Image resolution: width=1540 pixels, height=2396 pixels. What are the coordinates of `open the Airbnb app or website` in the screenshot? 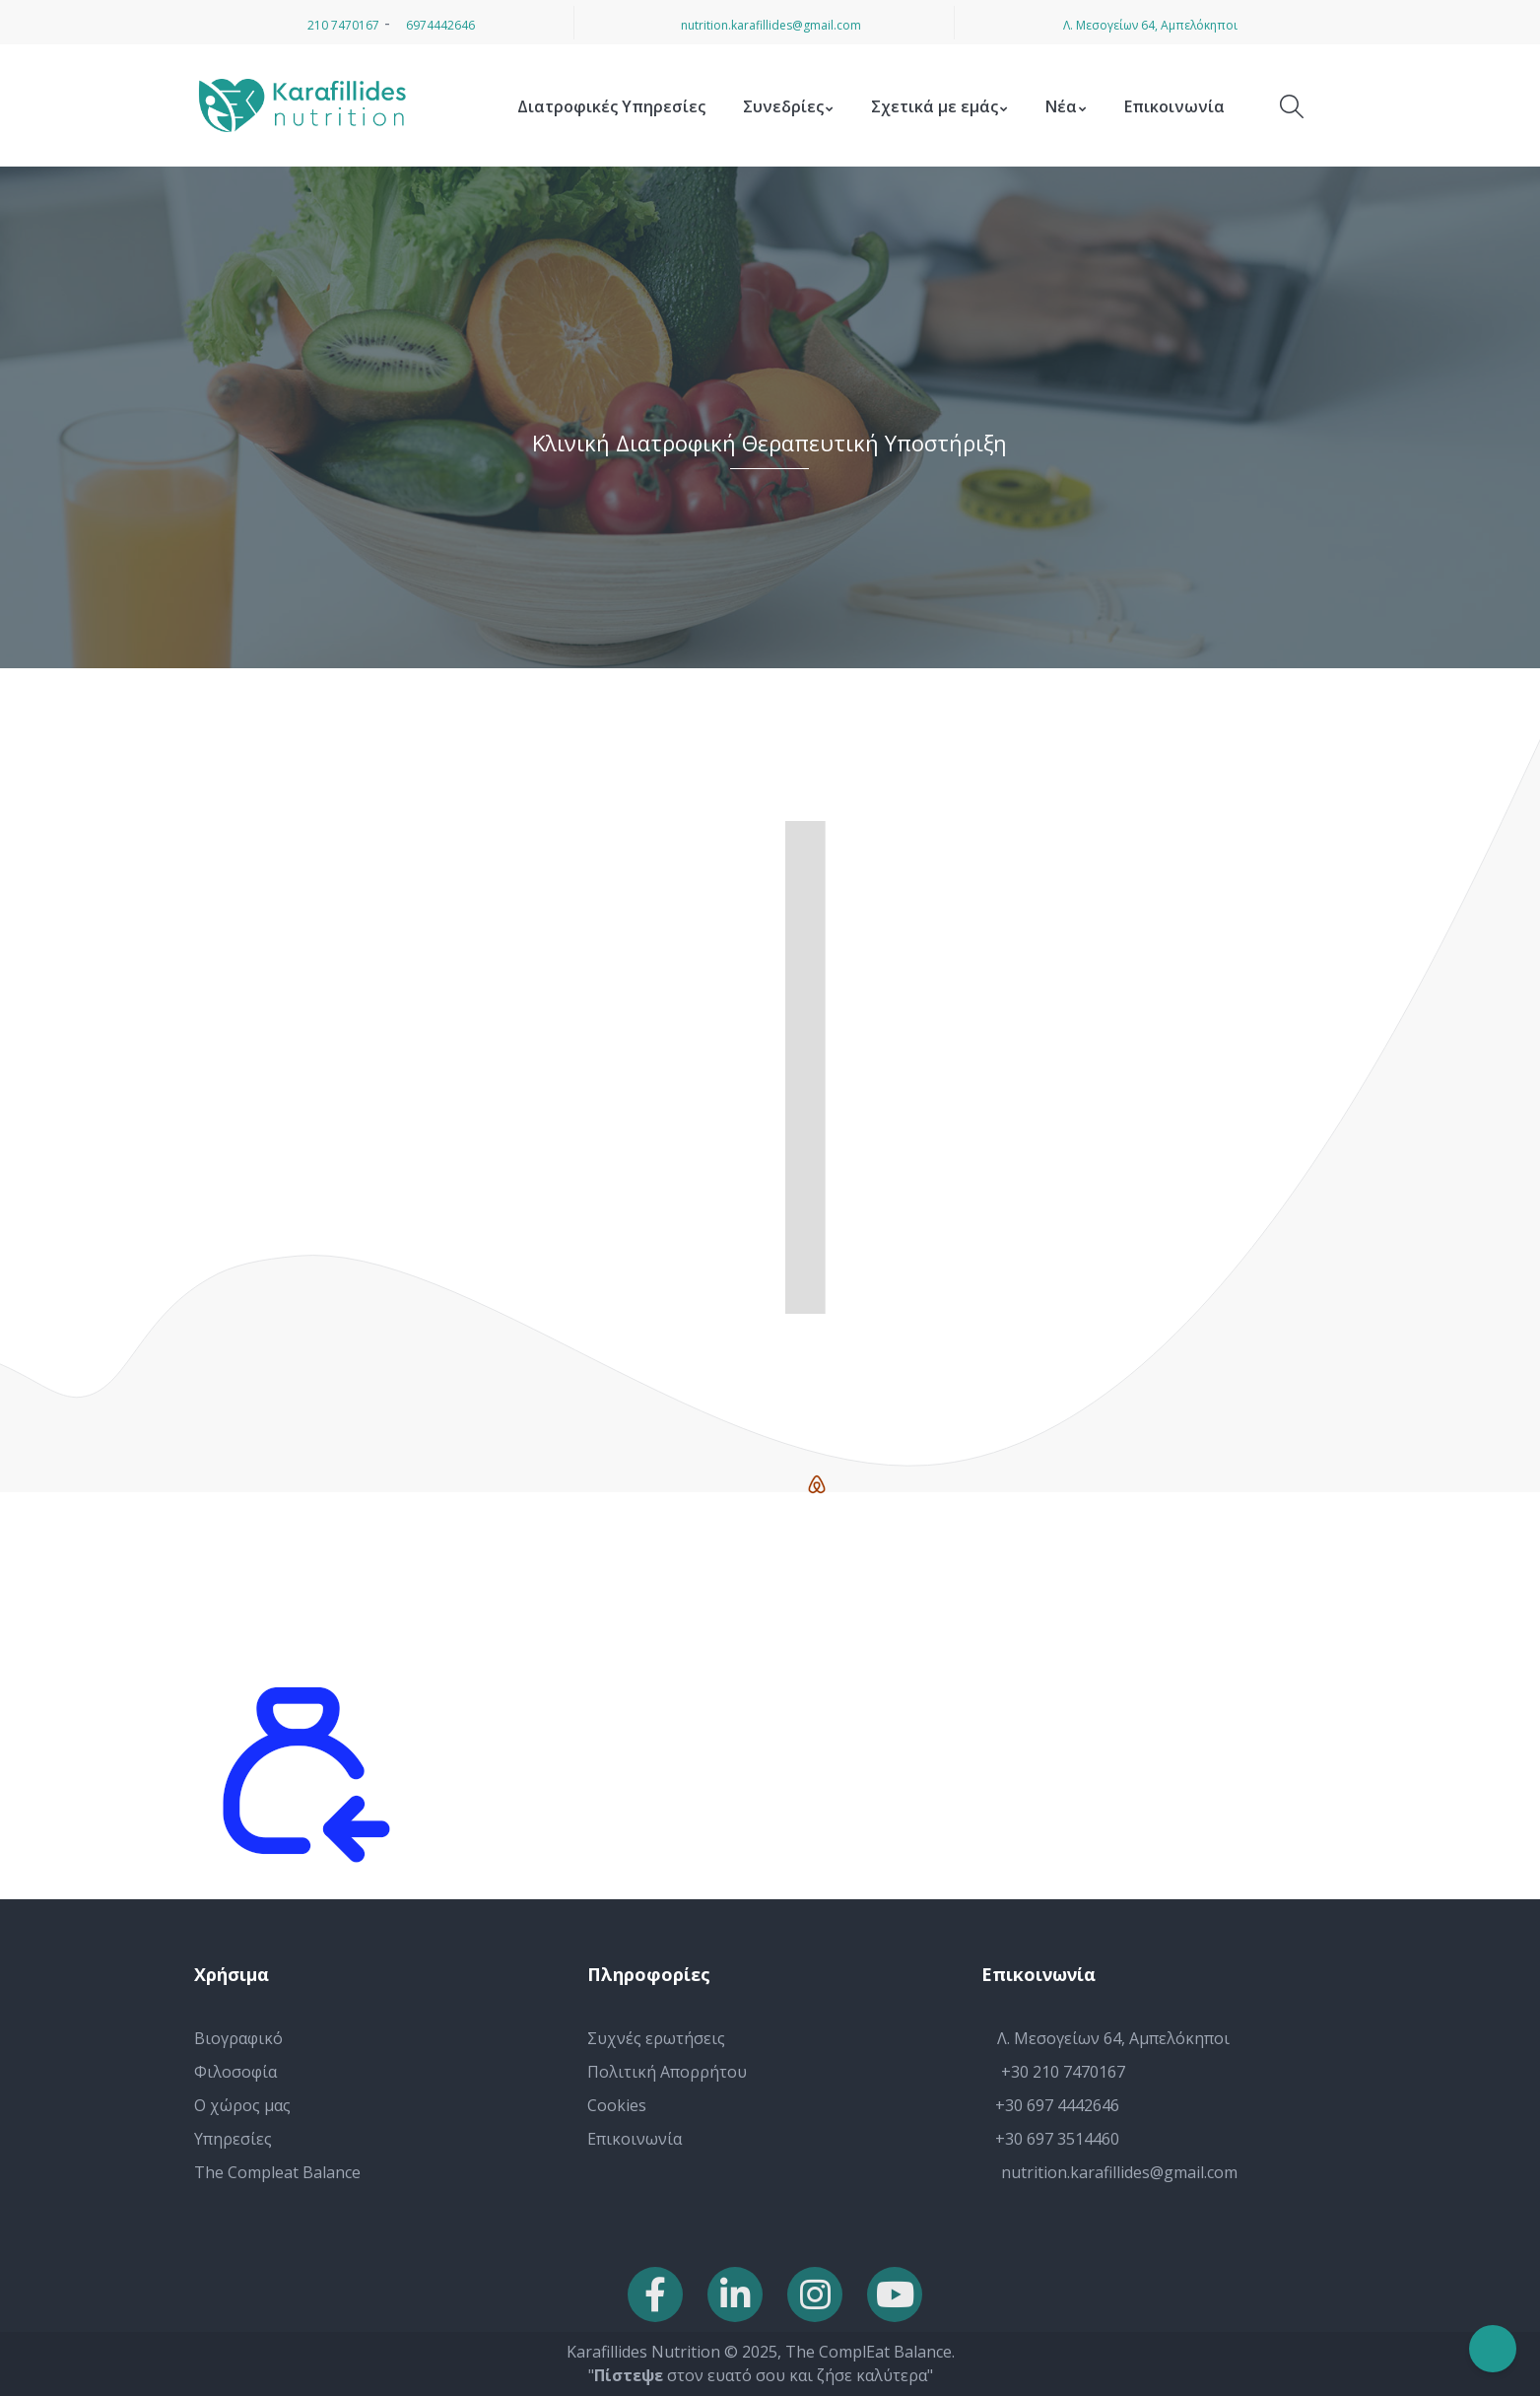 It's located at (817, 1484).